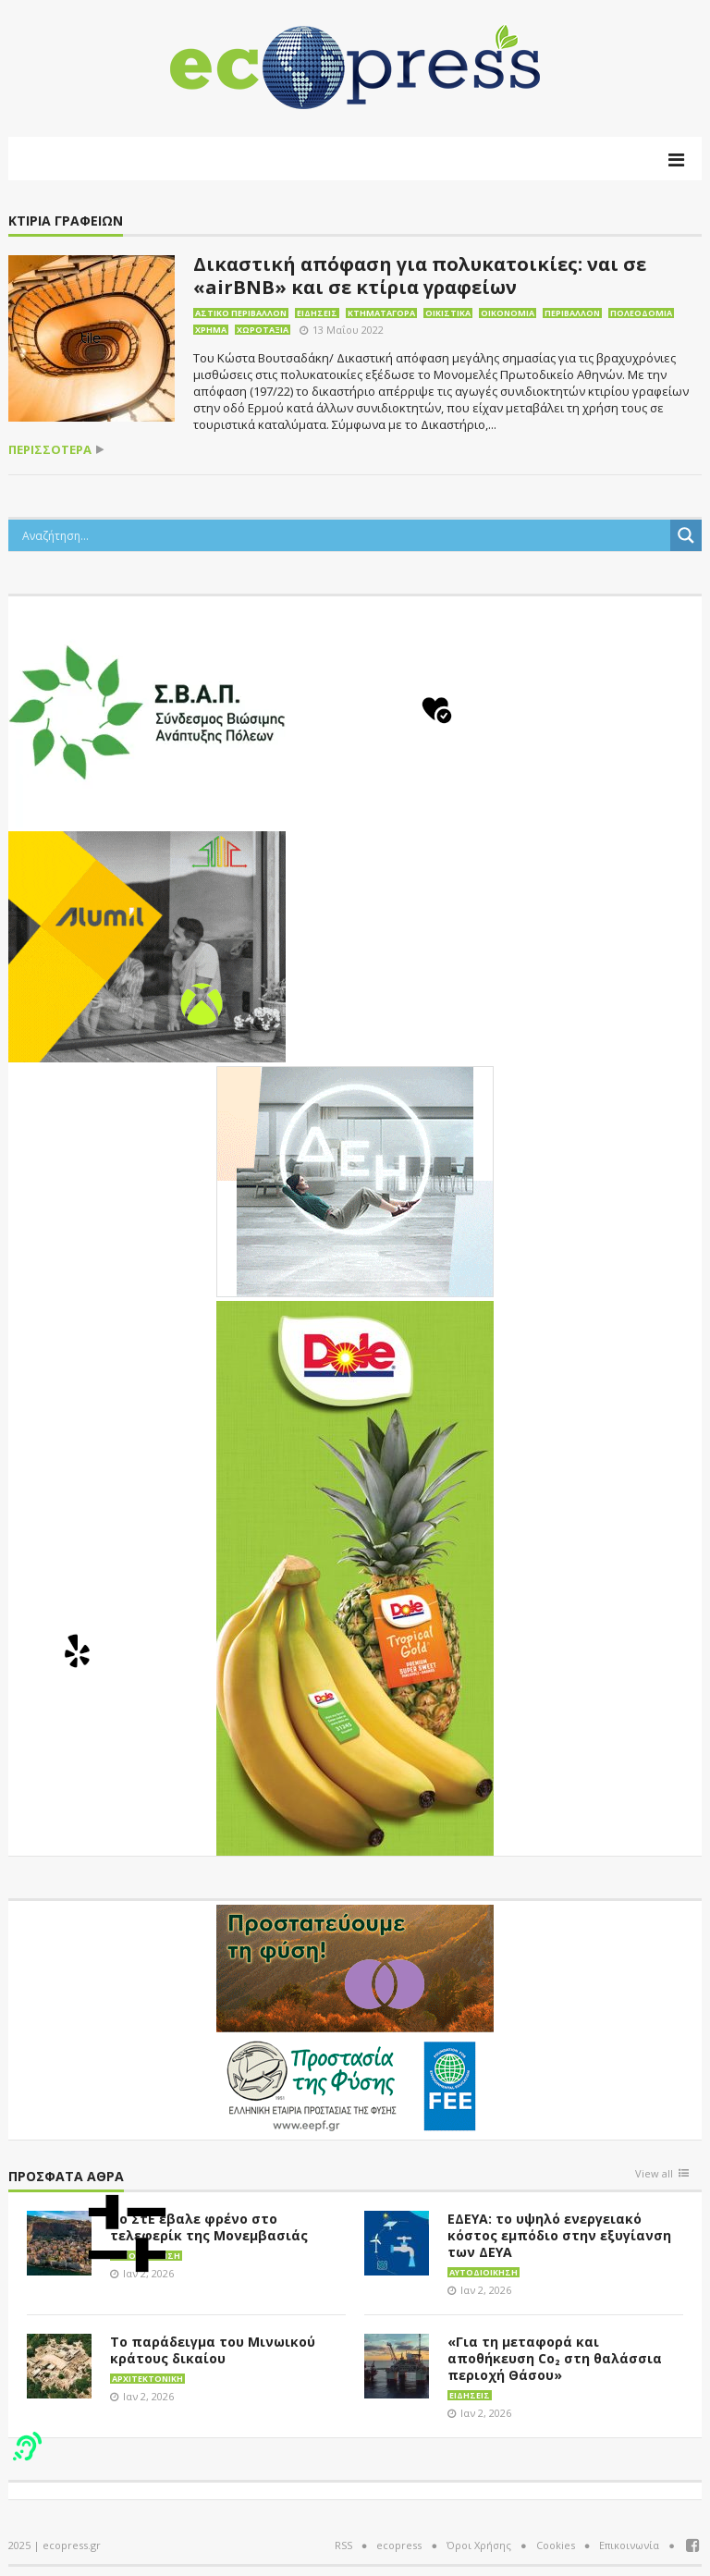 This screenshot has height=2576, width=710. I want to click on open the Tile app to locate your items, so click(91, 337).